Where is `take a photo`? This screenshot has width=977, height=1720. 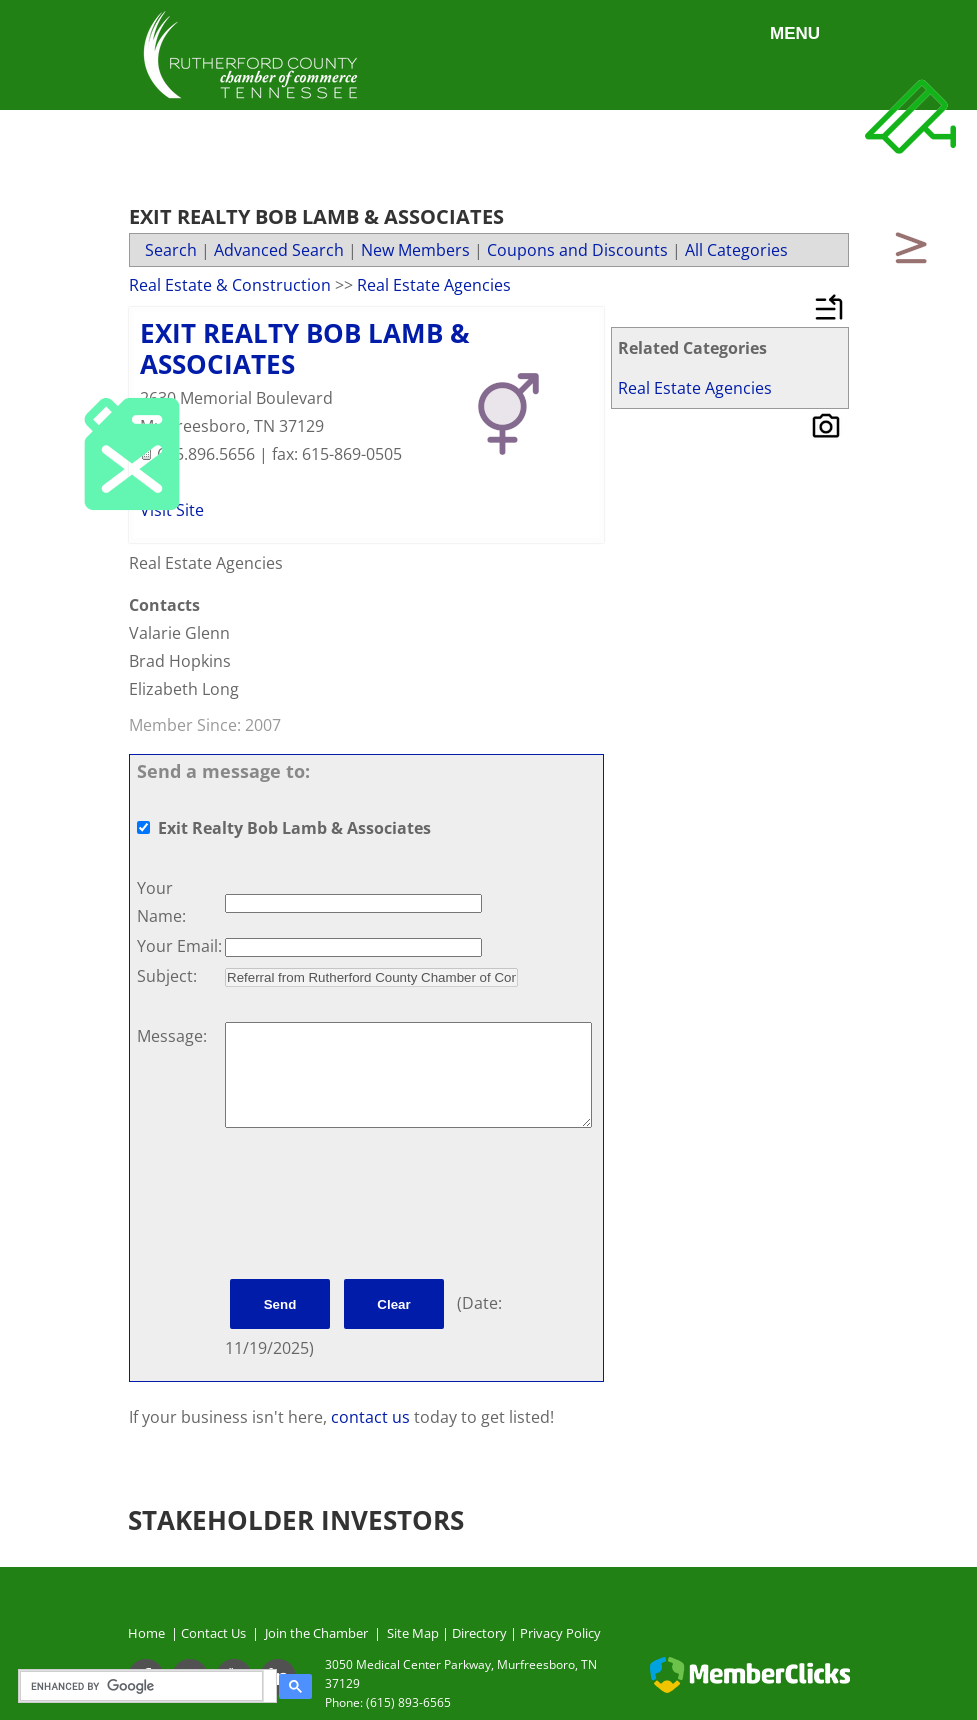 take a photo is located at coordinates (826, 427).